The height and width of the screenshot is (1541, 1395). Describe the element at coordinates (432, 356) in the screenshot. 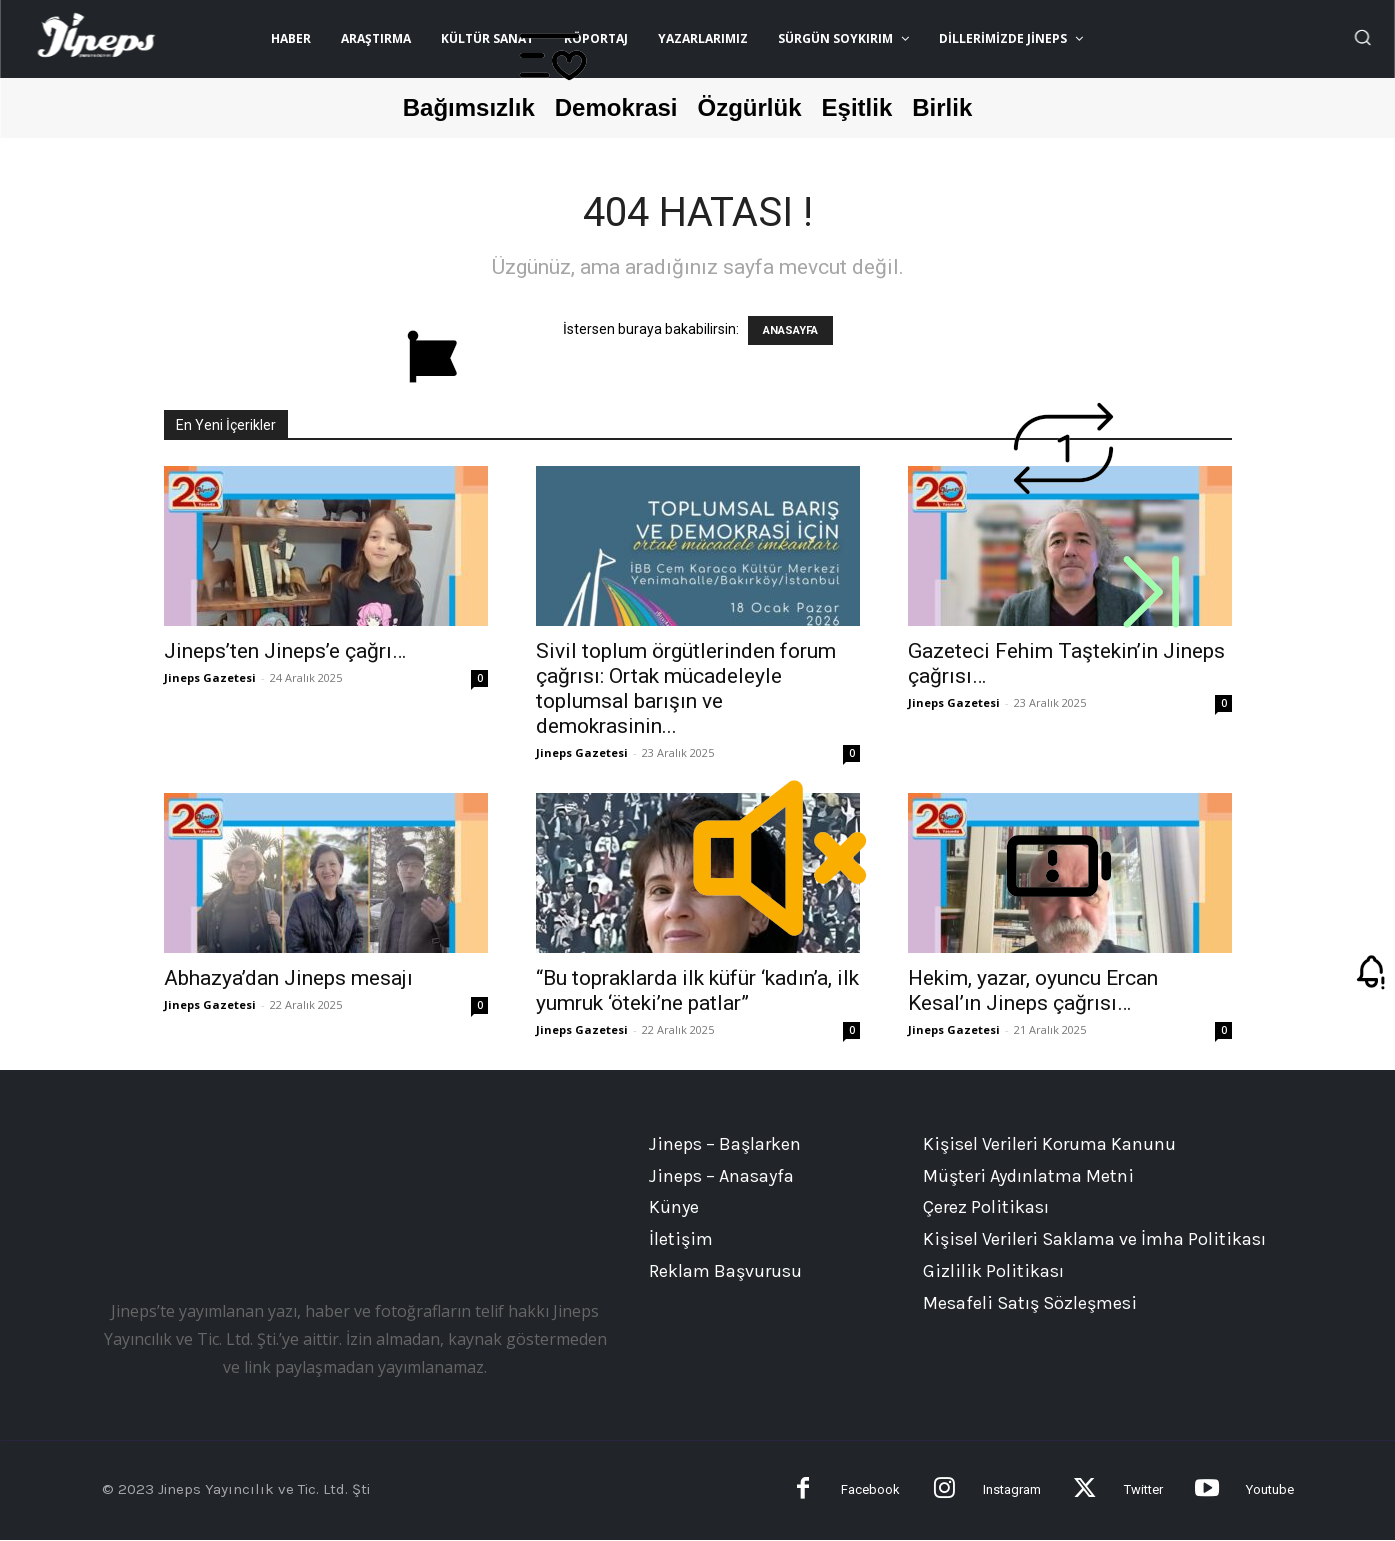

I see `Font Awesome brand logo` at that location.